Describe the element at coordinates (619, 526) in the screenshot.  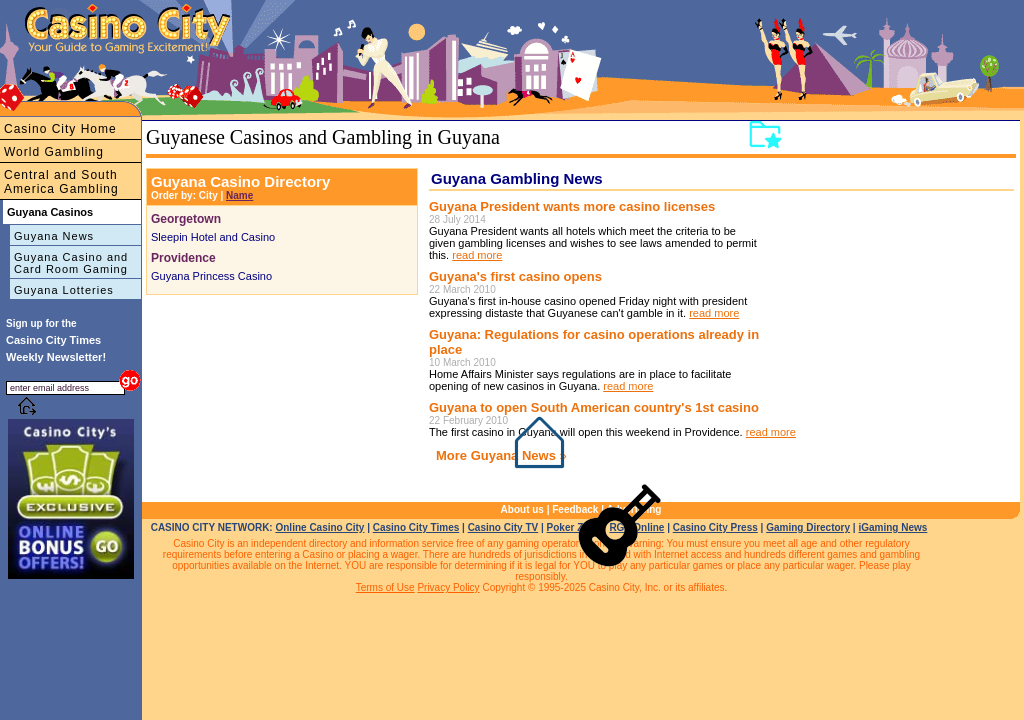
I see `access music or instrument tools` at that location.